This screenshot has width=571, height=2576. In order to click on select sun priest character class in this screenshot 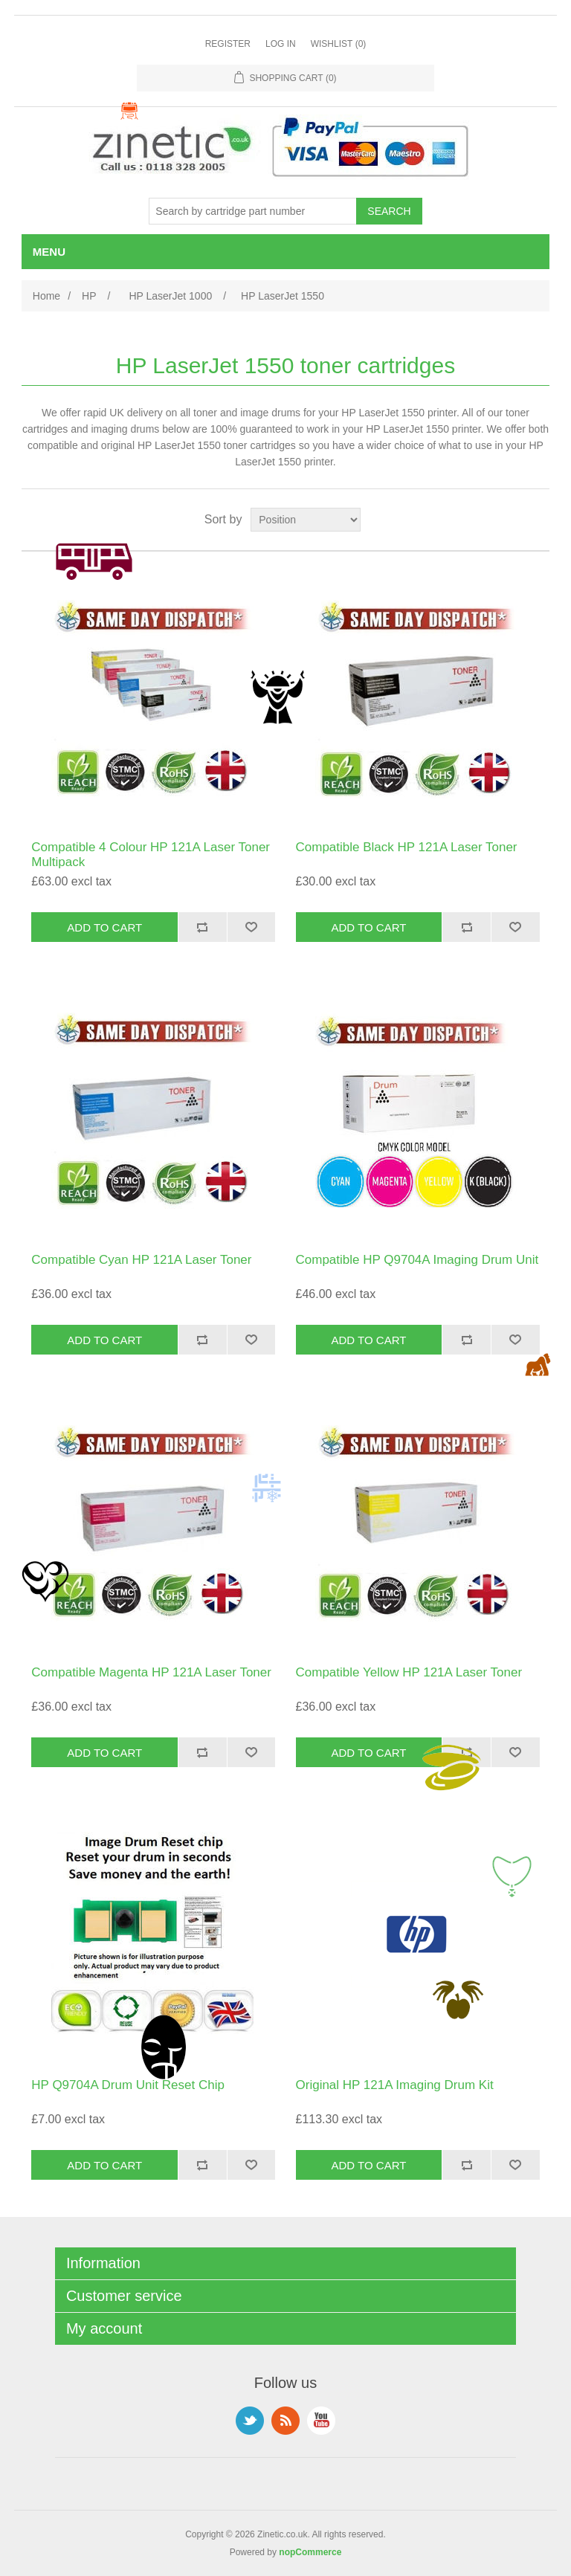, I will do `click(277, 697)`.